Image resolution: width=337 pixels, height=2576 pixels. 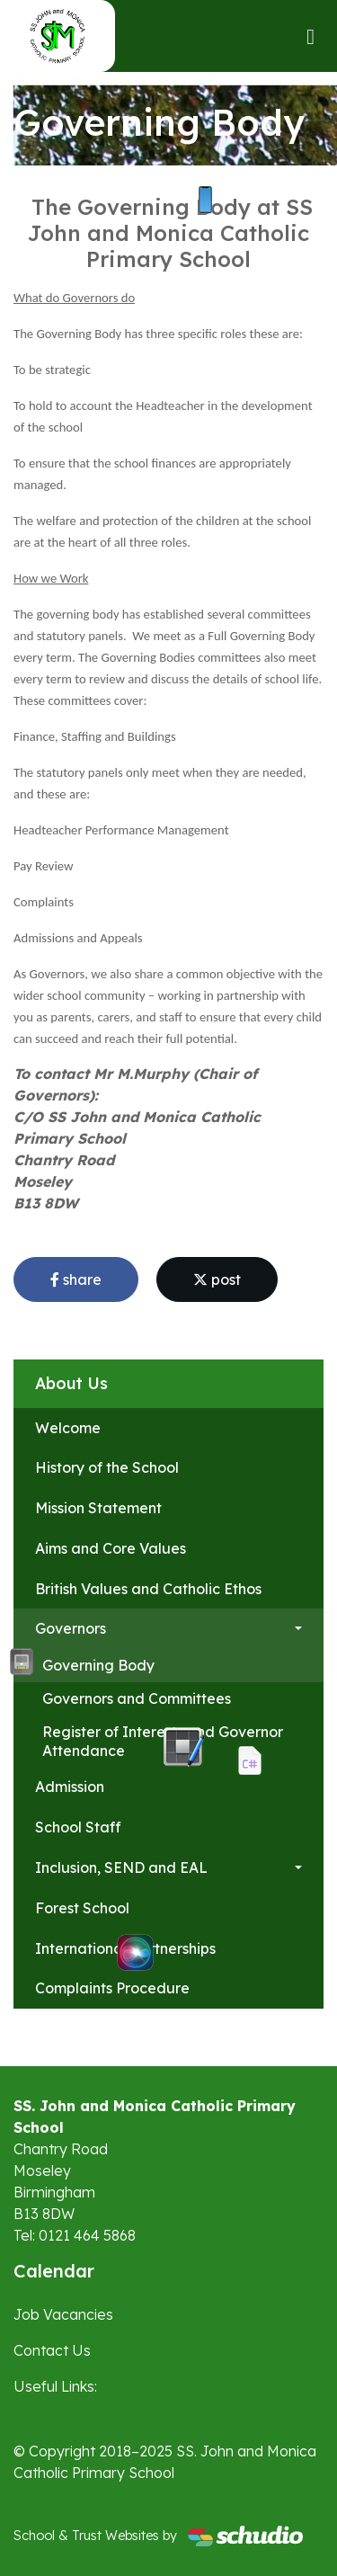 What do you see at coordinates (205, 200) in the screenshot?
I see `iPhone 11 device icon` at bounding box center [205, 200].